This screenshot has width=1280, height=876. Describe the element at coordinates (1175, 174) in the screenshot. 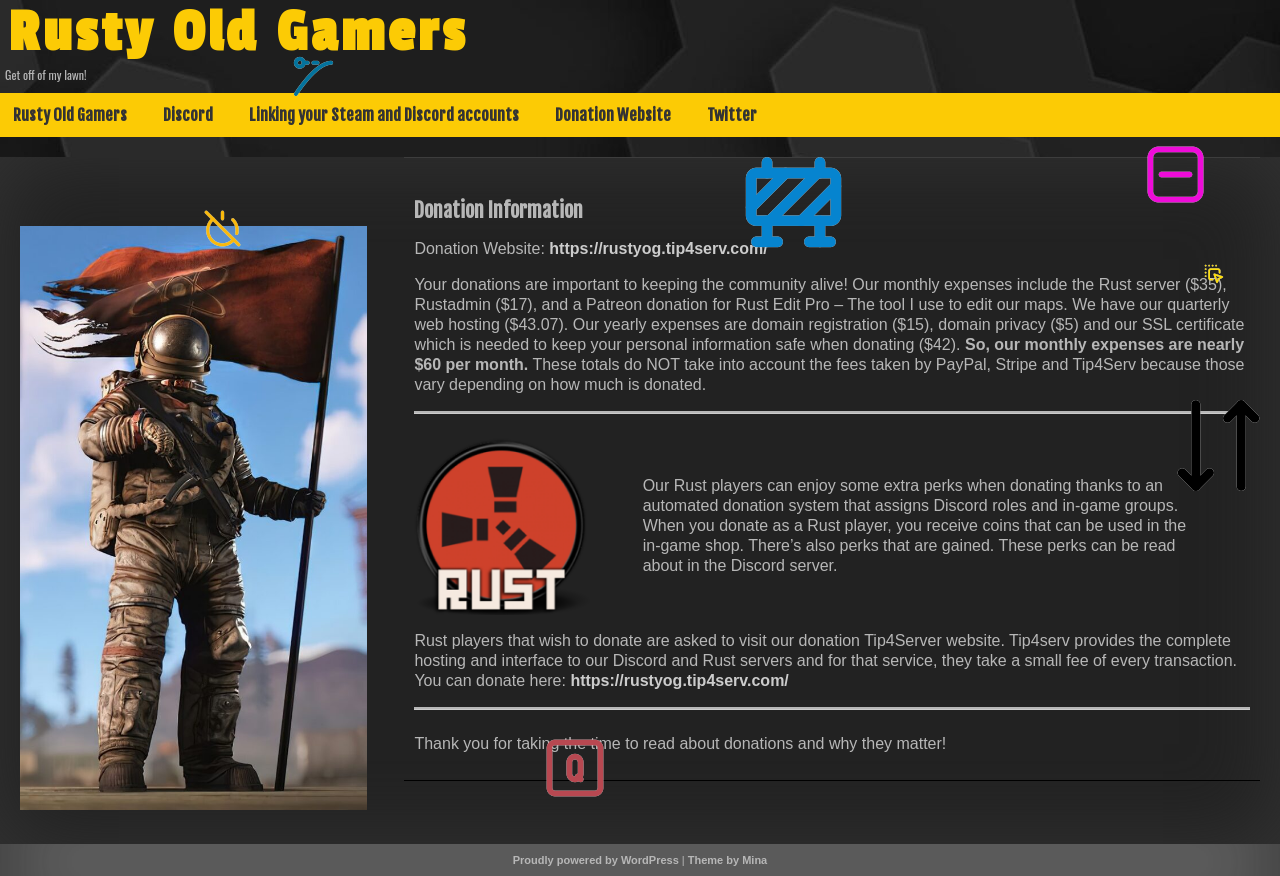

I see `flat dry laundry care instruction` at that location.